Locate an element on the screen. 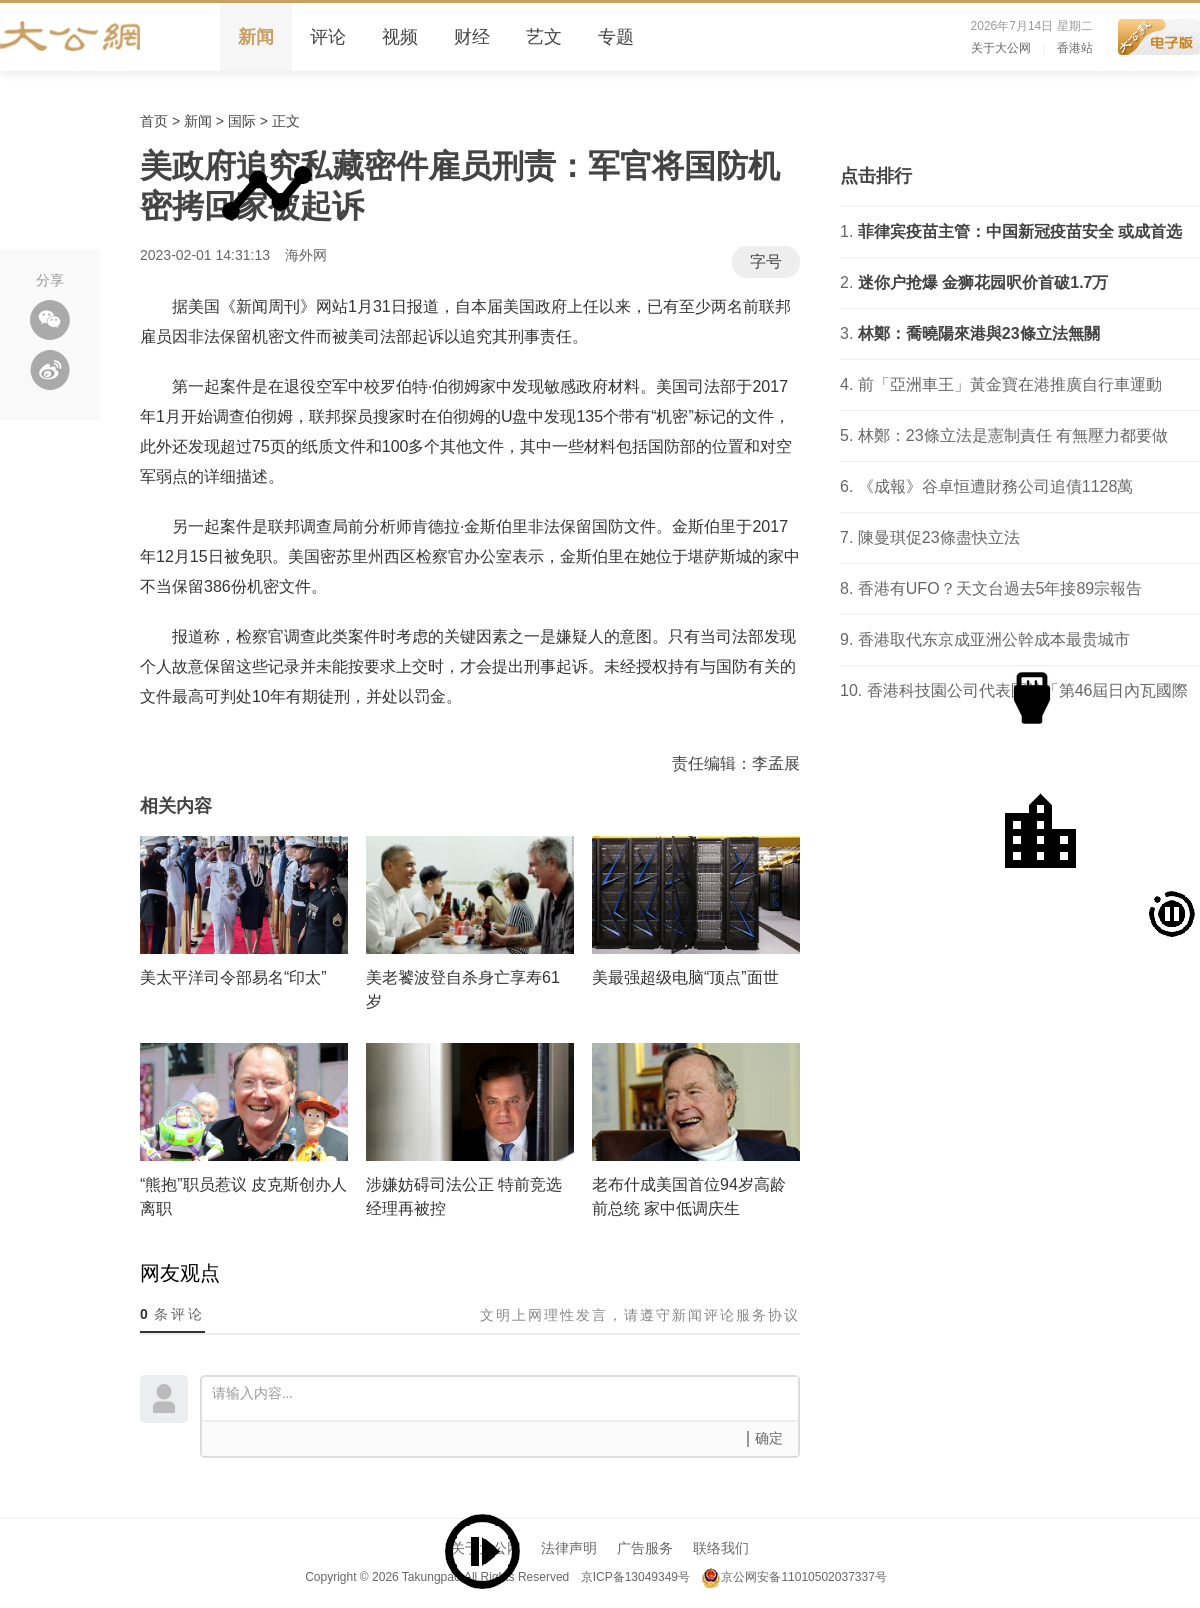 The width and height of the screenshot is (1200, 1608). skip to next track or media item is located at coordinates (482, 1551).